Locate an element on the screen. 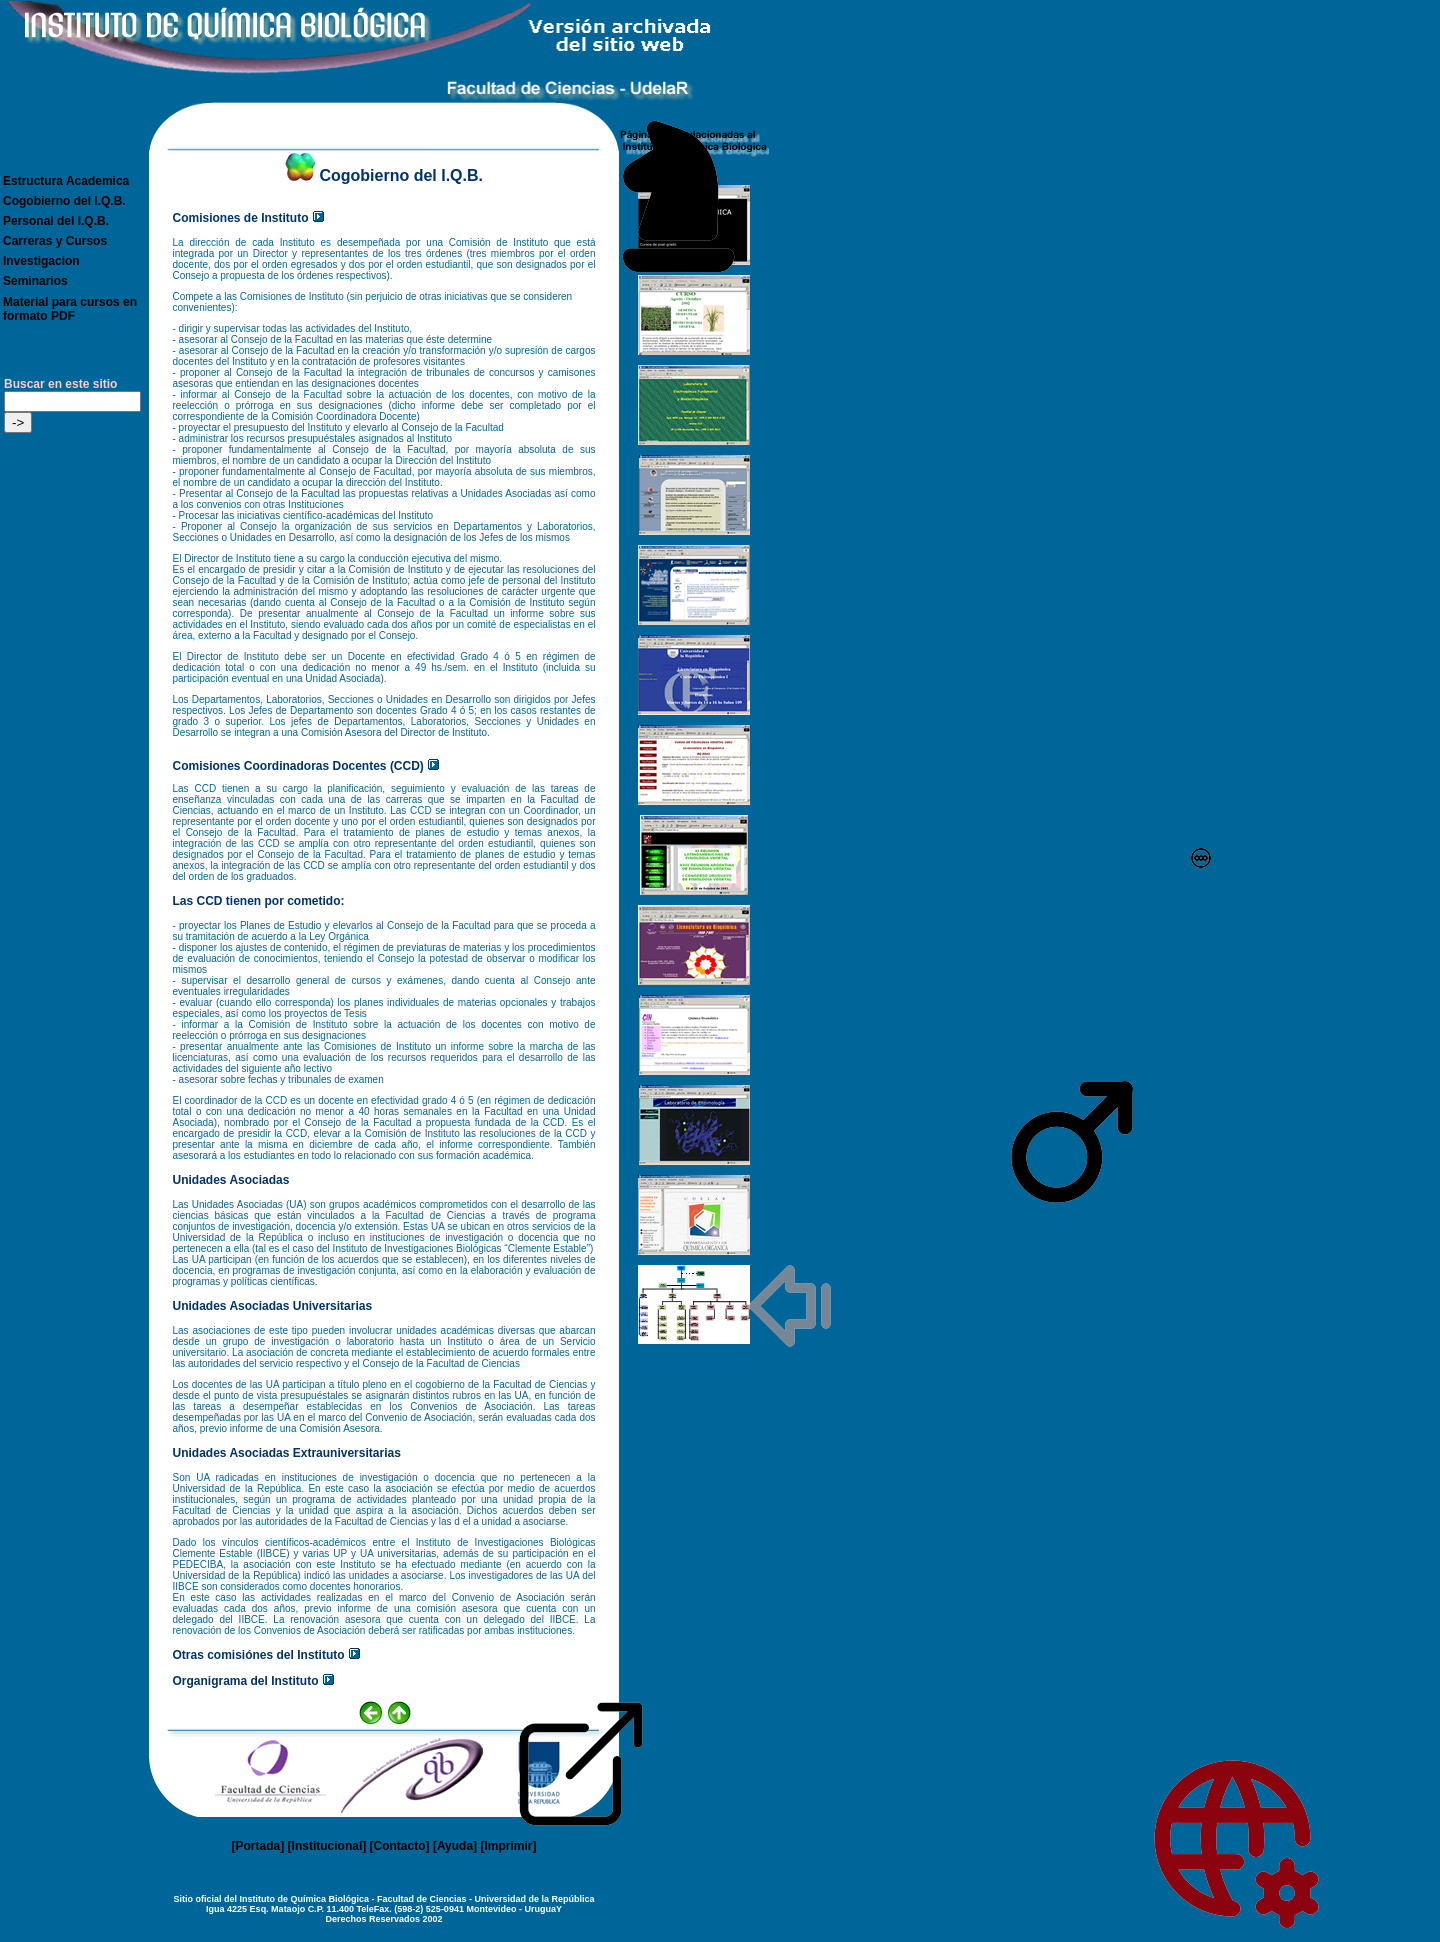 This screenshot has width=1440, height=1942. indicates male gender selection is located at coordinates (1072, 1142).